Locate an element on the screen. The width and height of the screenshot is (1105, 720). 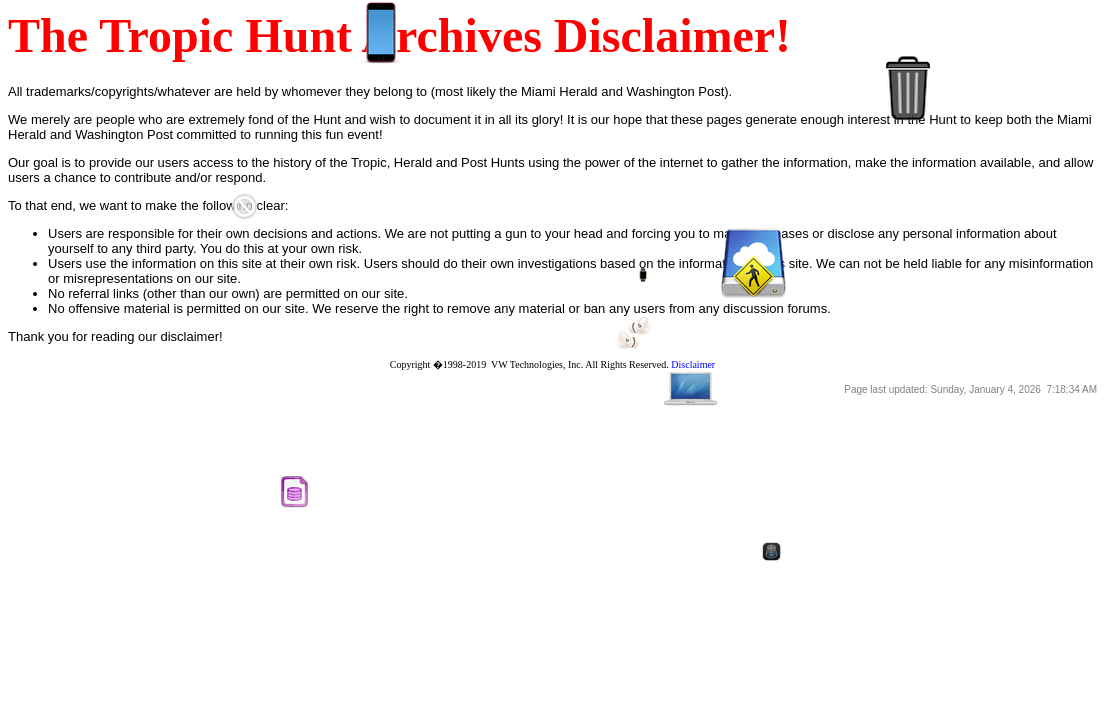
open Preview app to view images and PDFs is located at coordinates (771, 551).